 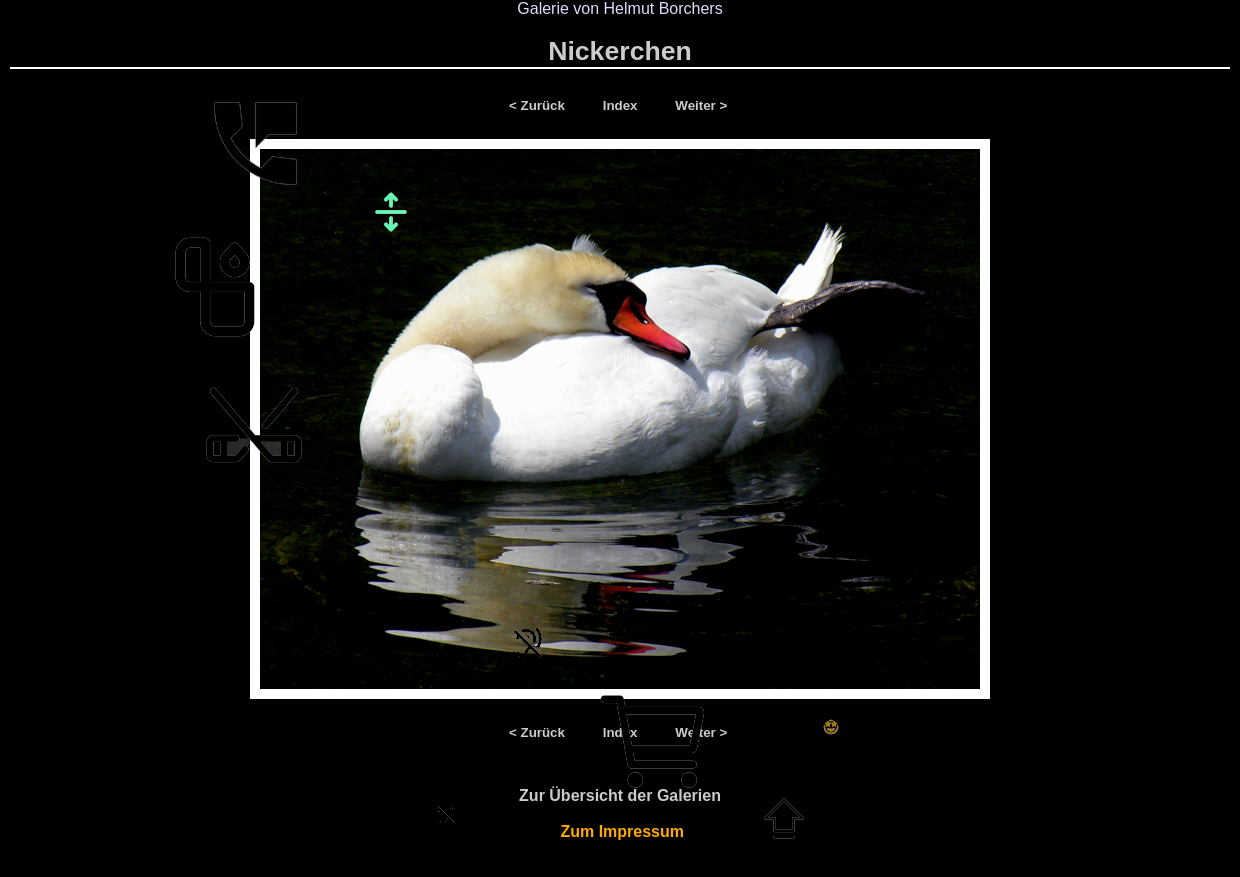 What do you see at coordinates (529, 643) in the screenshot?
I see `indicates hearing accessibility features are disabled` at bounding box center [529, 643].